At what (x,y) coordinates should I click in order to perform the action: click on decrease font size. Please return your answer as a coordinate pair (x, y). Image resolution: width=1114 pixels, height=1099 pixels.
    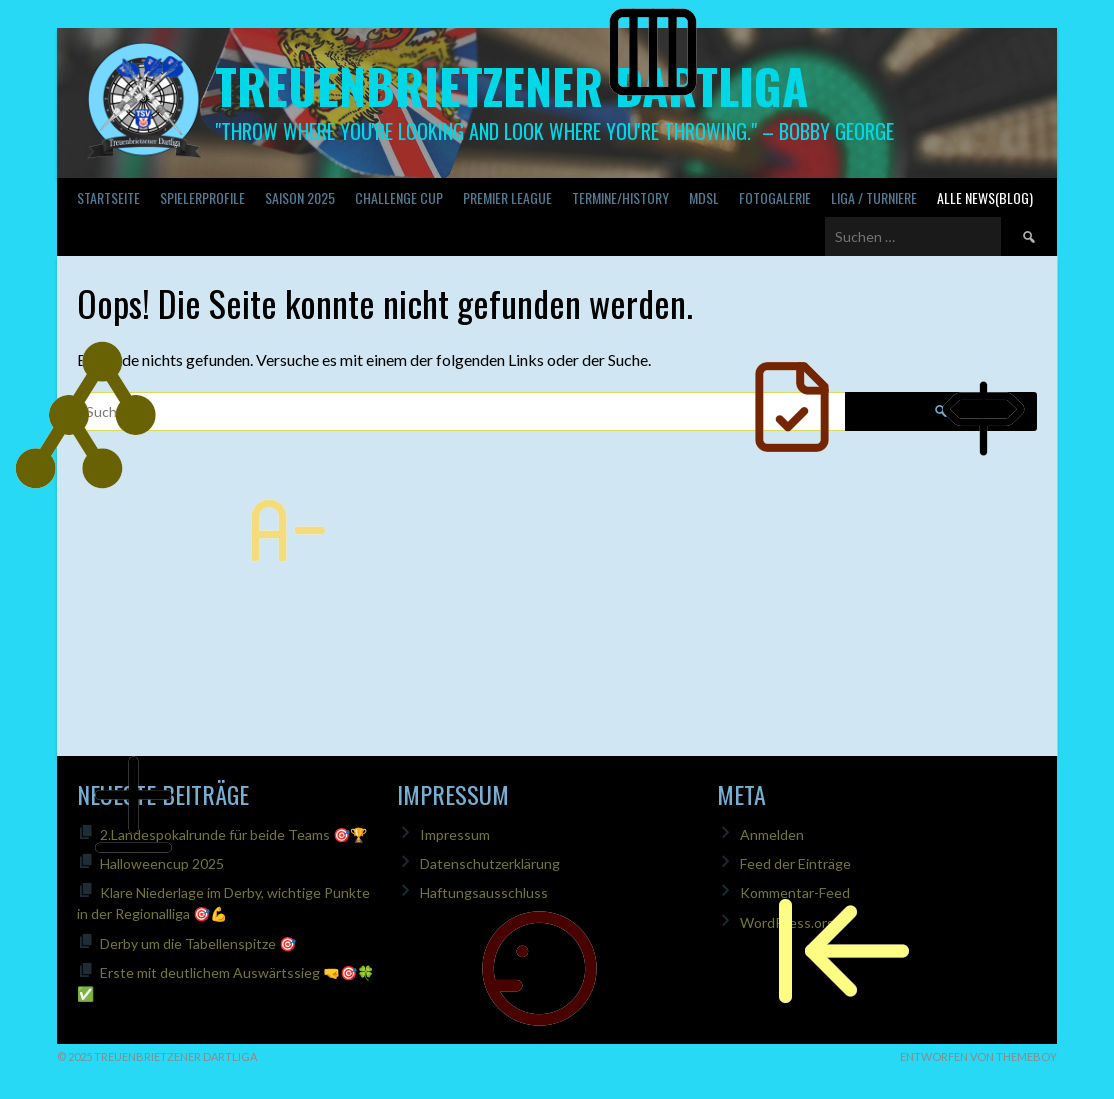
    Looking at the image, I should click on (286, 530).